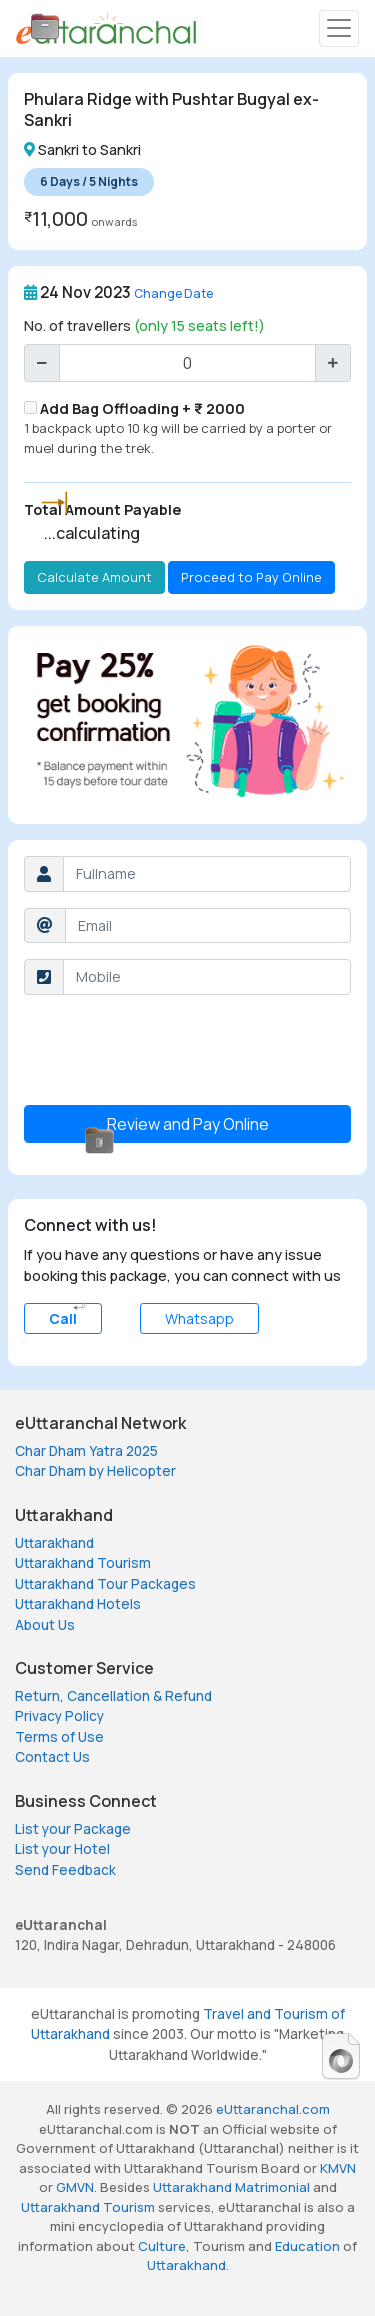 The image size is (375, 2316). What do you see at coordinates (341, 2056) in the screenshot?
I see `json file type indicator` at bounding box center [341, 2056].